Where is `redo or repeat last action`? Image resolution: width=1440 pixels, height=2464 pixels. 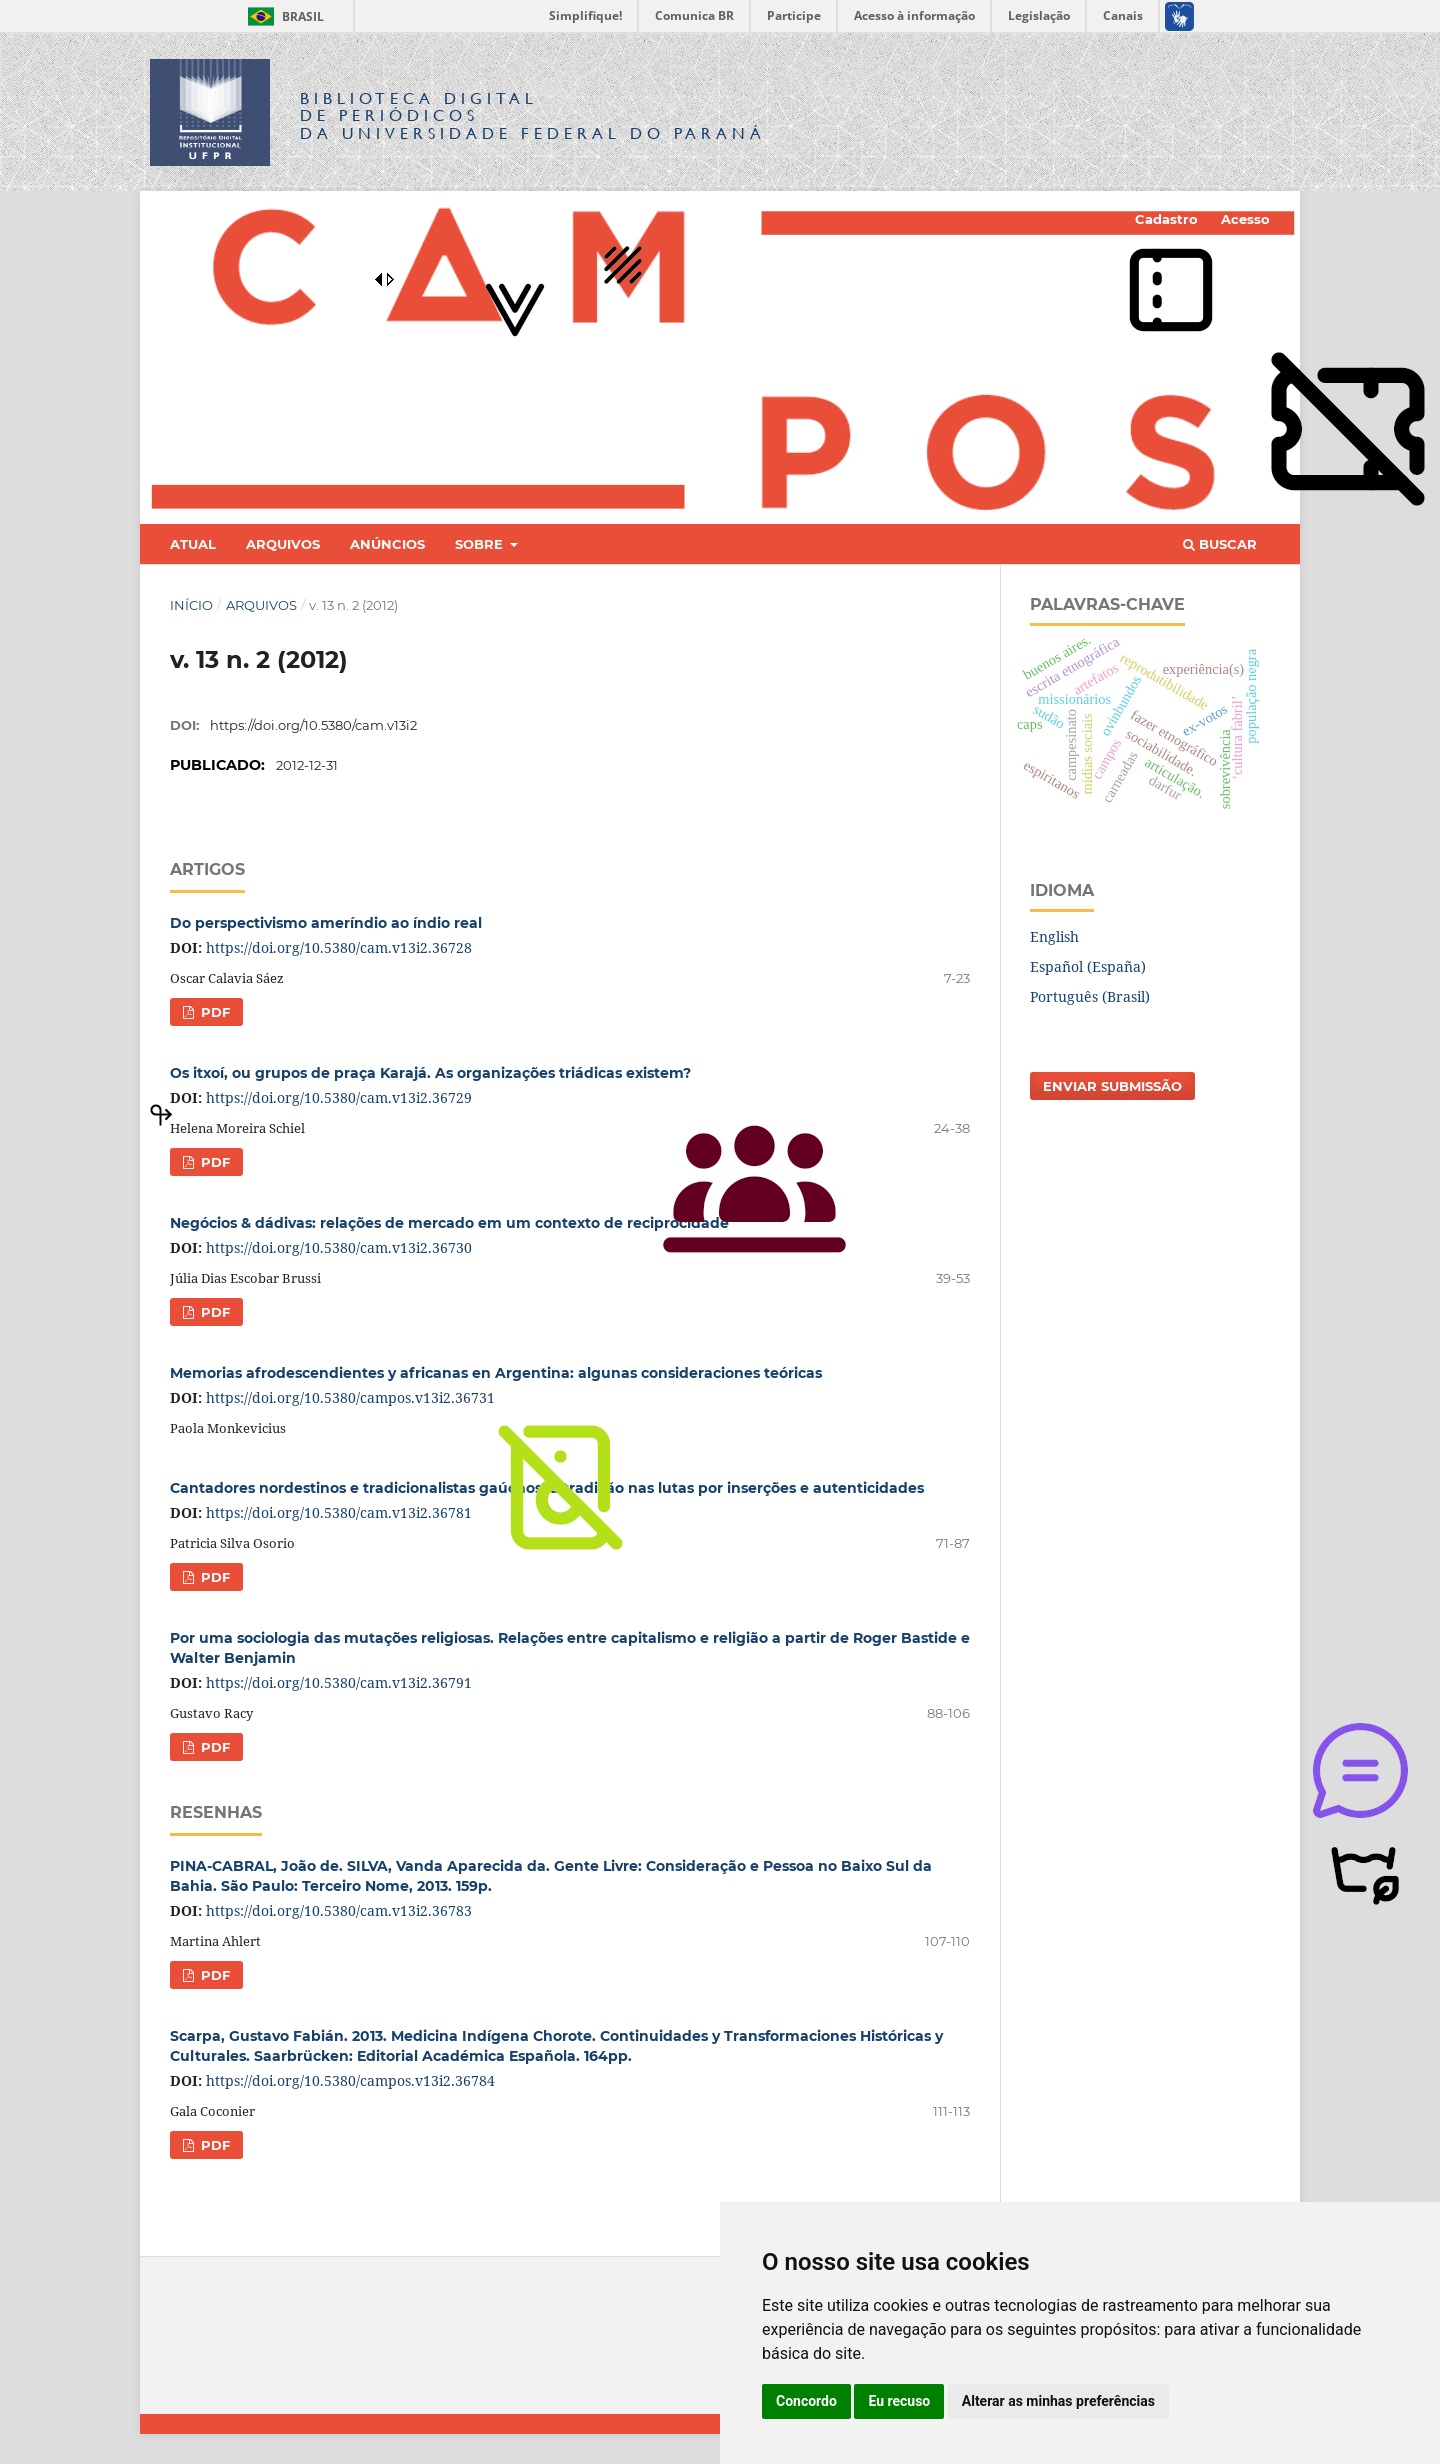 redo or repeat last action is located at coordinates (160, 1114).